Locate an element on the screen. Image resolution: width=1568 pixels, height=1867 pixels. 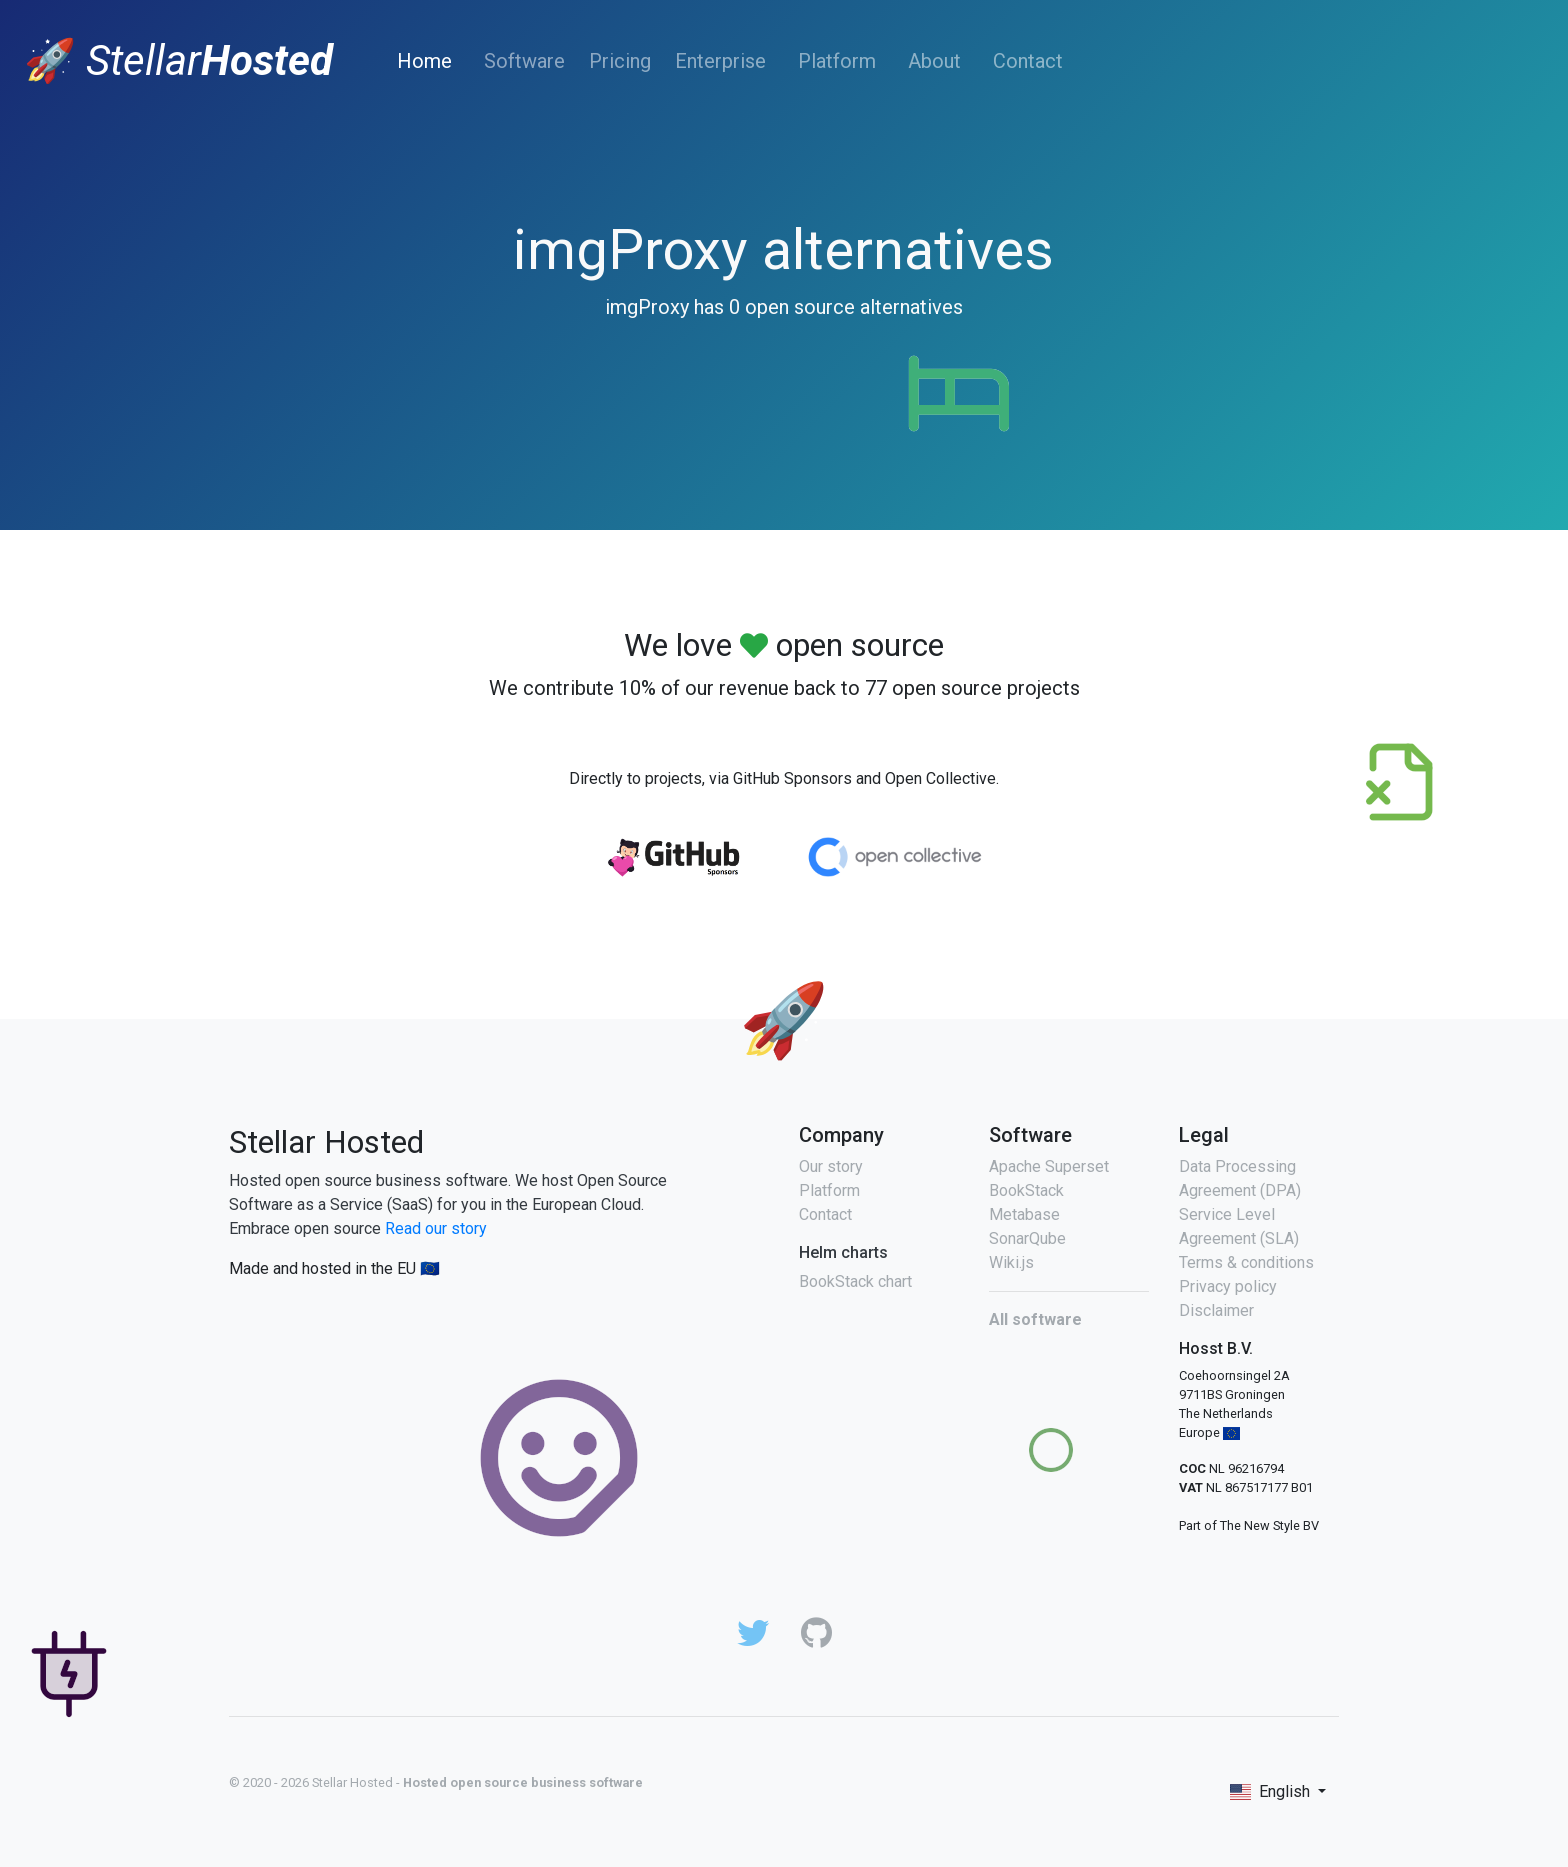
delete this file is located at coordinates (1401, 782).